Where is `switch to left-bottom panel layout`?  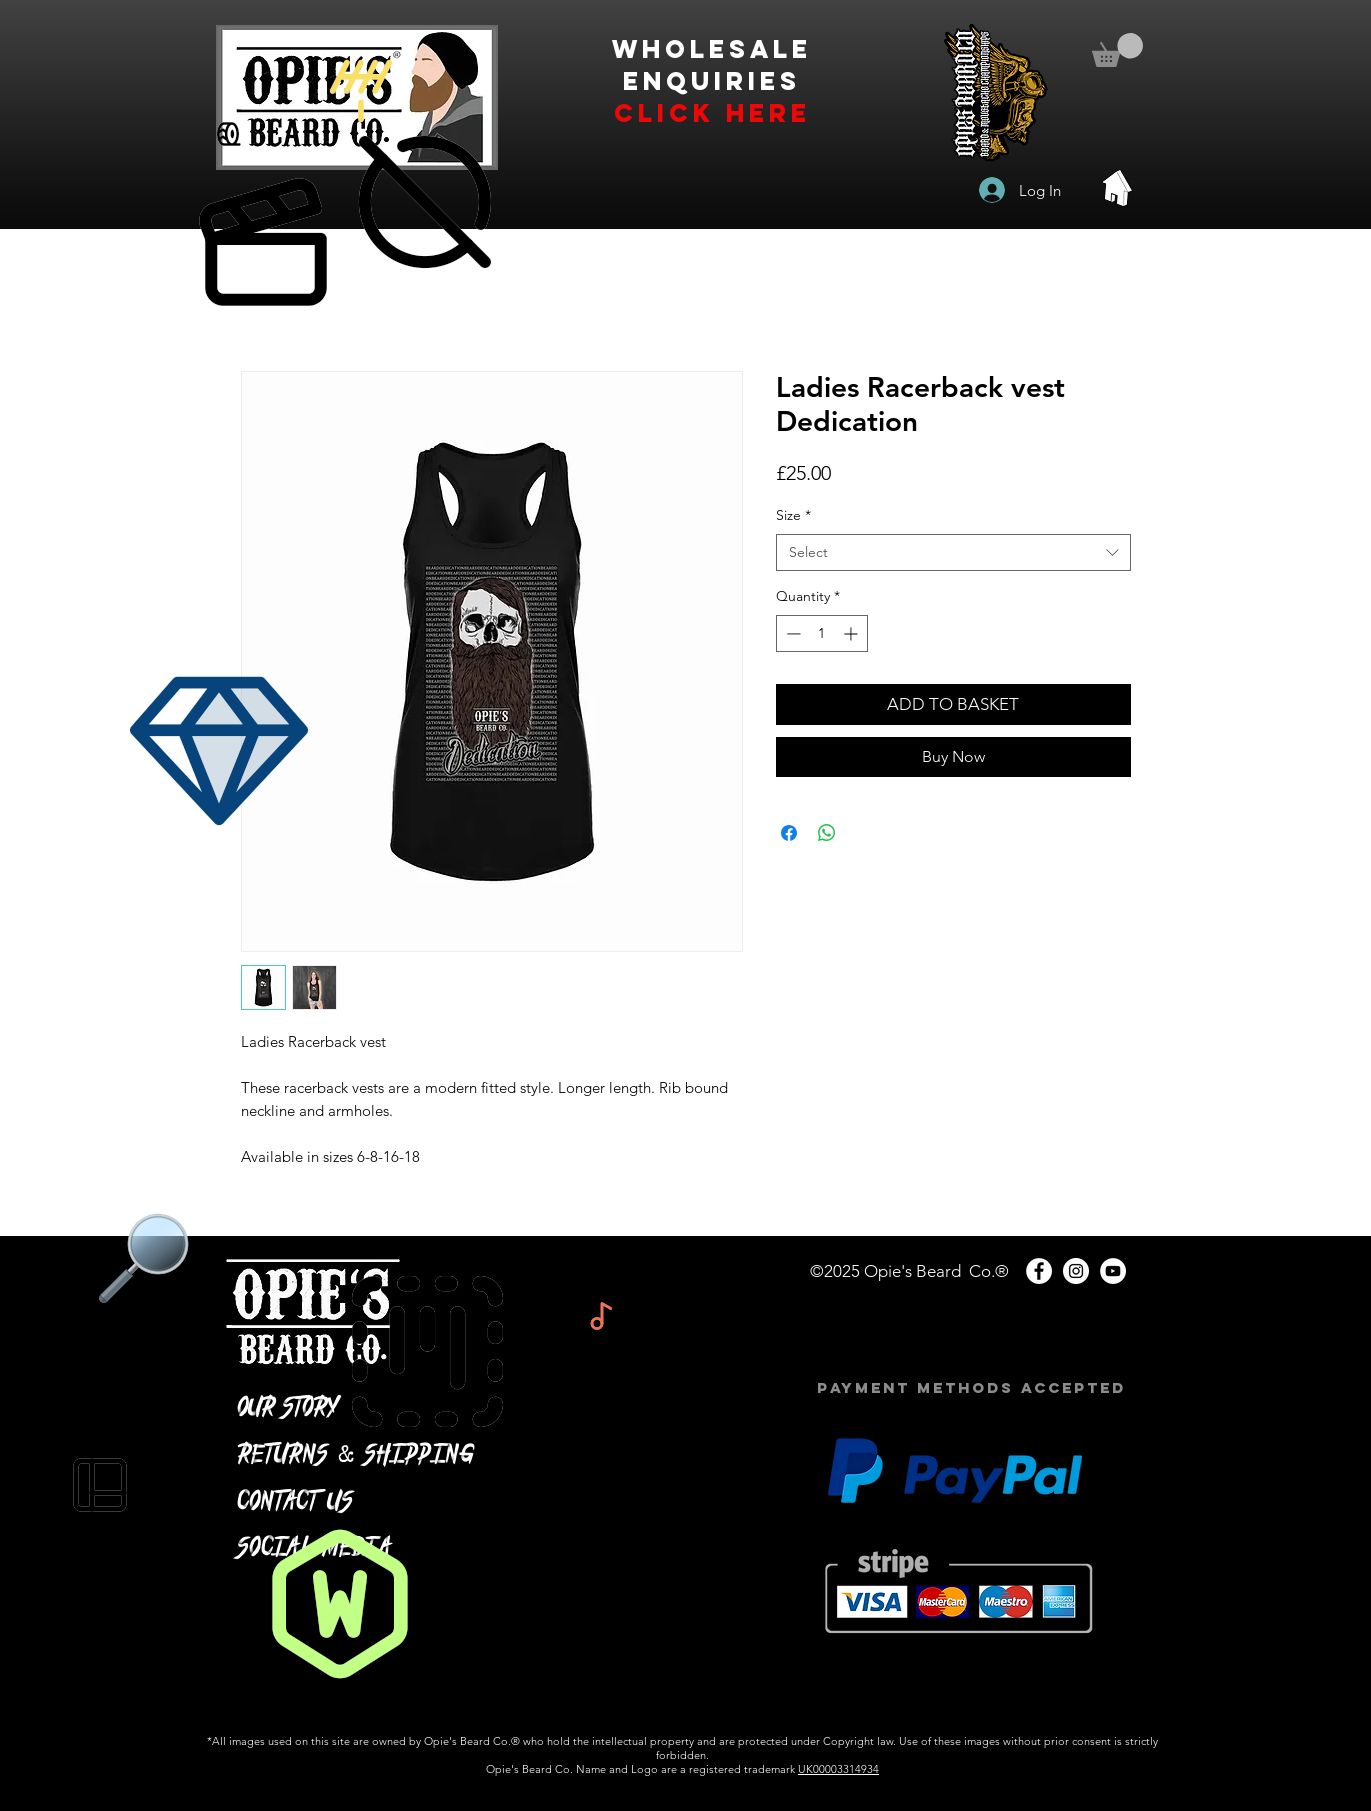 switch to left-bottom panel layout is located at coordinates (100, 1485).